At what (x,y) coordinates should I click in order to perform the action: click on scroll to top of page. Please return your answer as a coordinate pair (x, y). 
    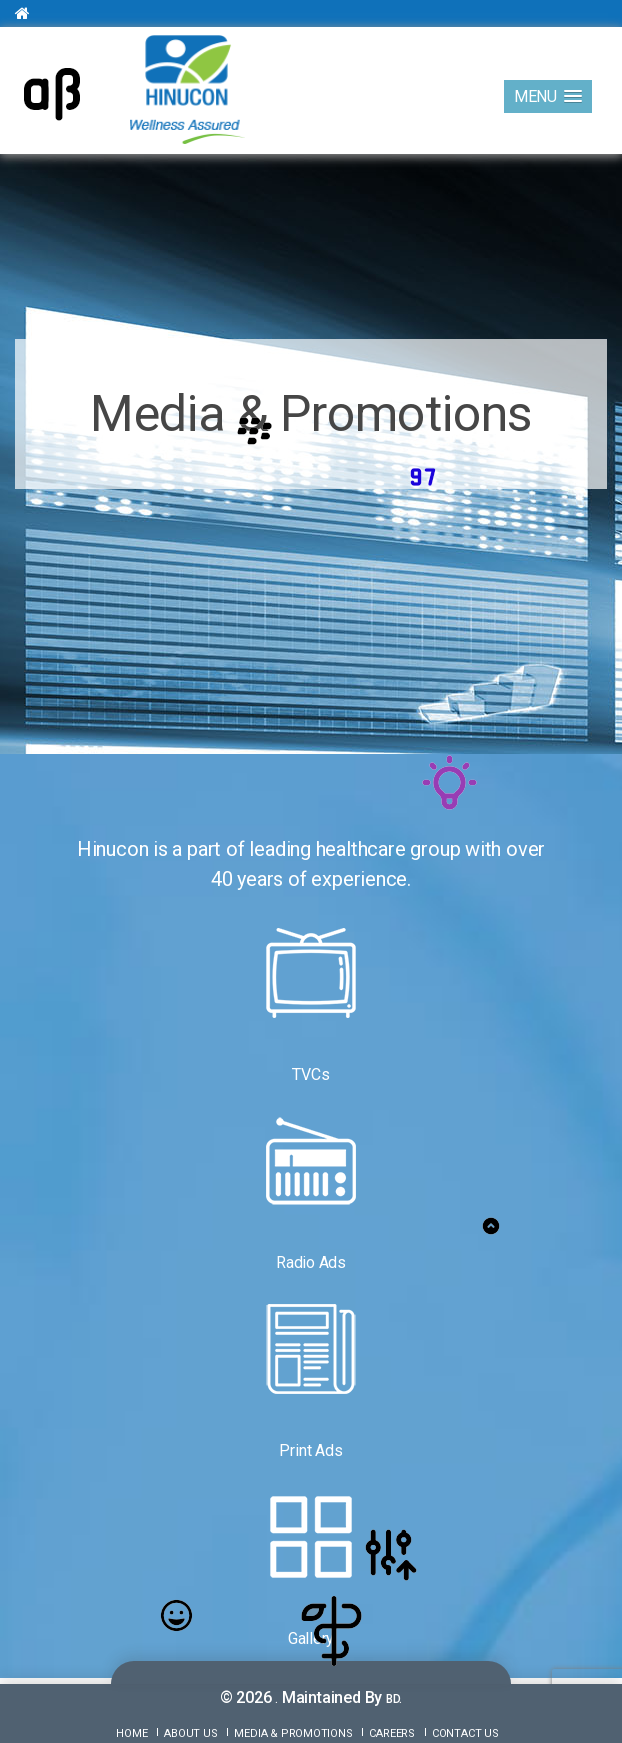
    Looking at the image, I should click on (491, 1226).